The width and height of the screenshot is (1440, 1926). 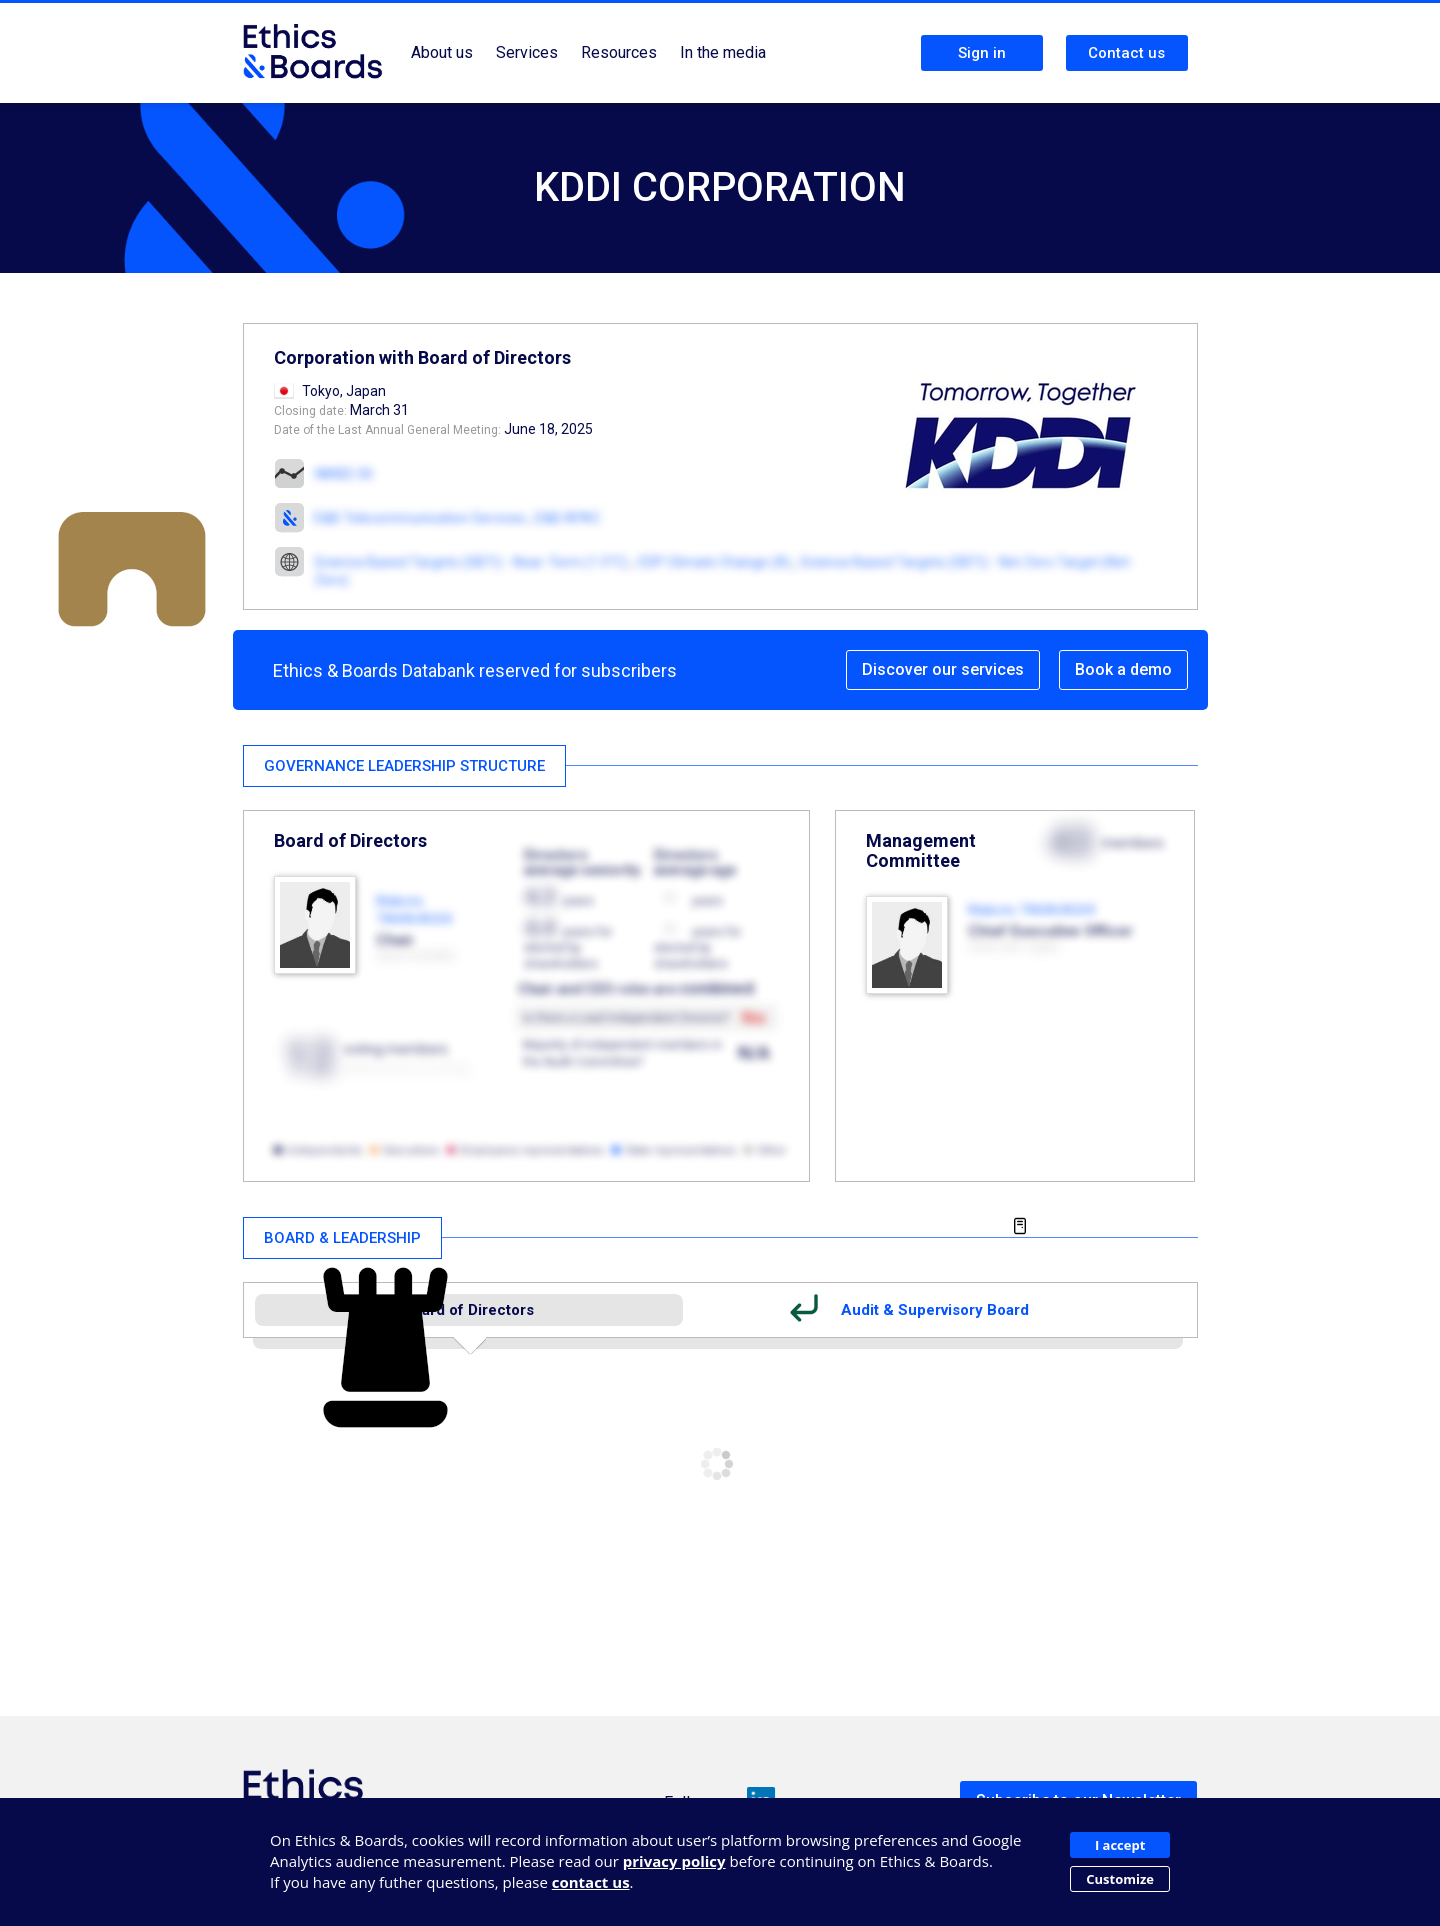 What do you see at coordinates (805, 1307) in the screenshot?
I see `return or enter key action` at bounding box center [805, 1307].